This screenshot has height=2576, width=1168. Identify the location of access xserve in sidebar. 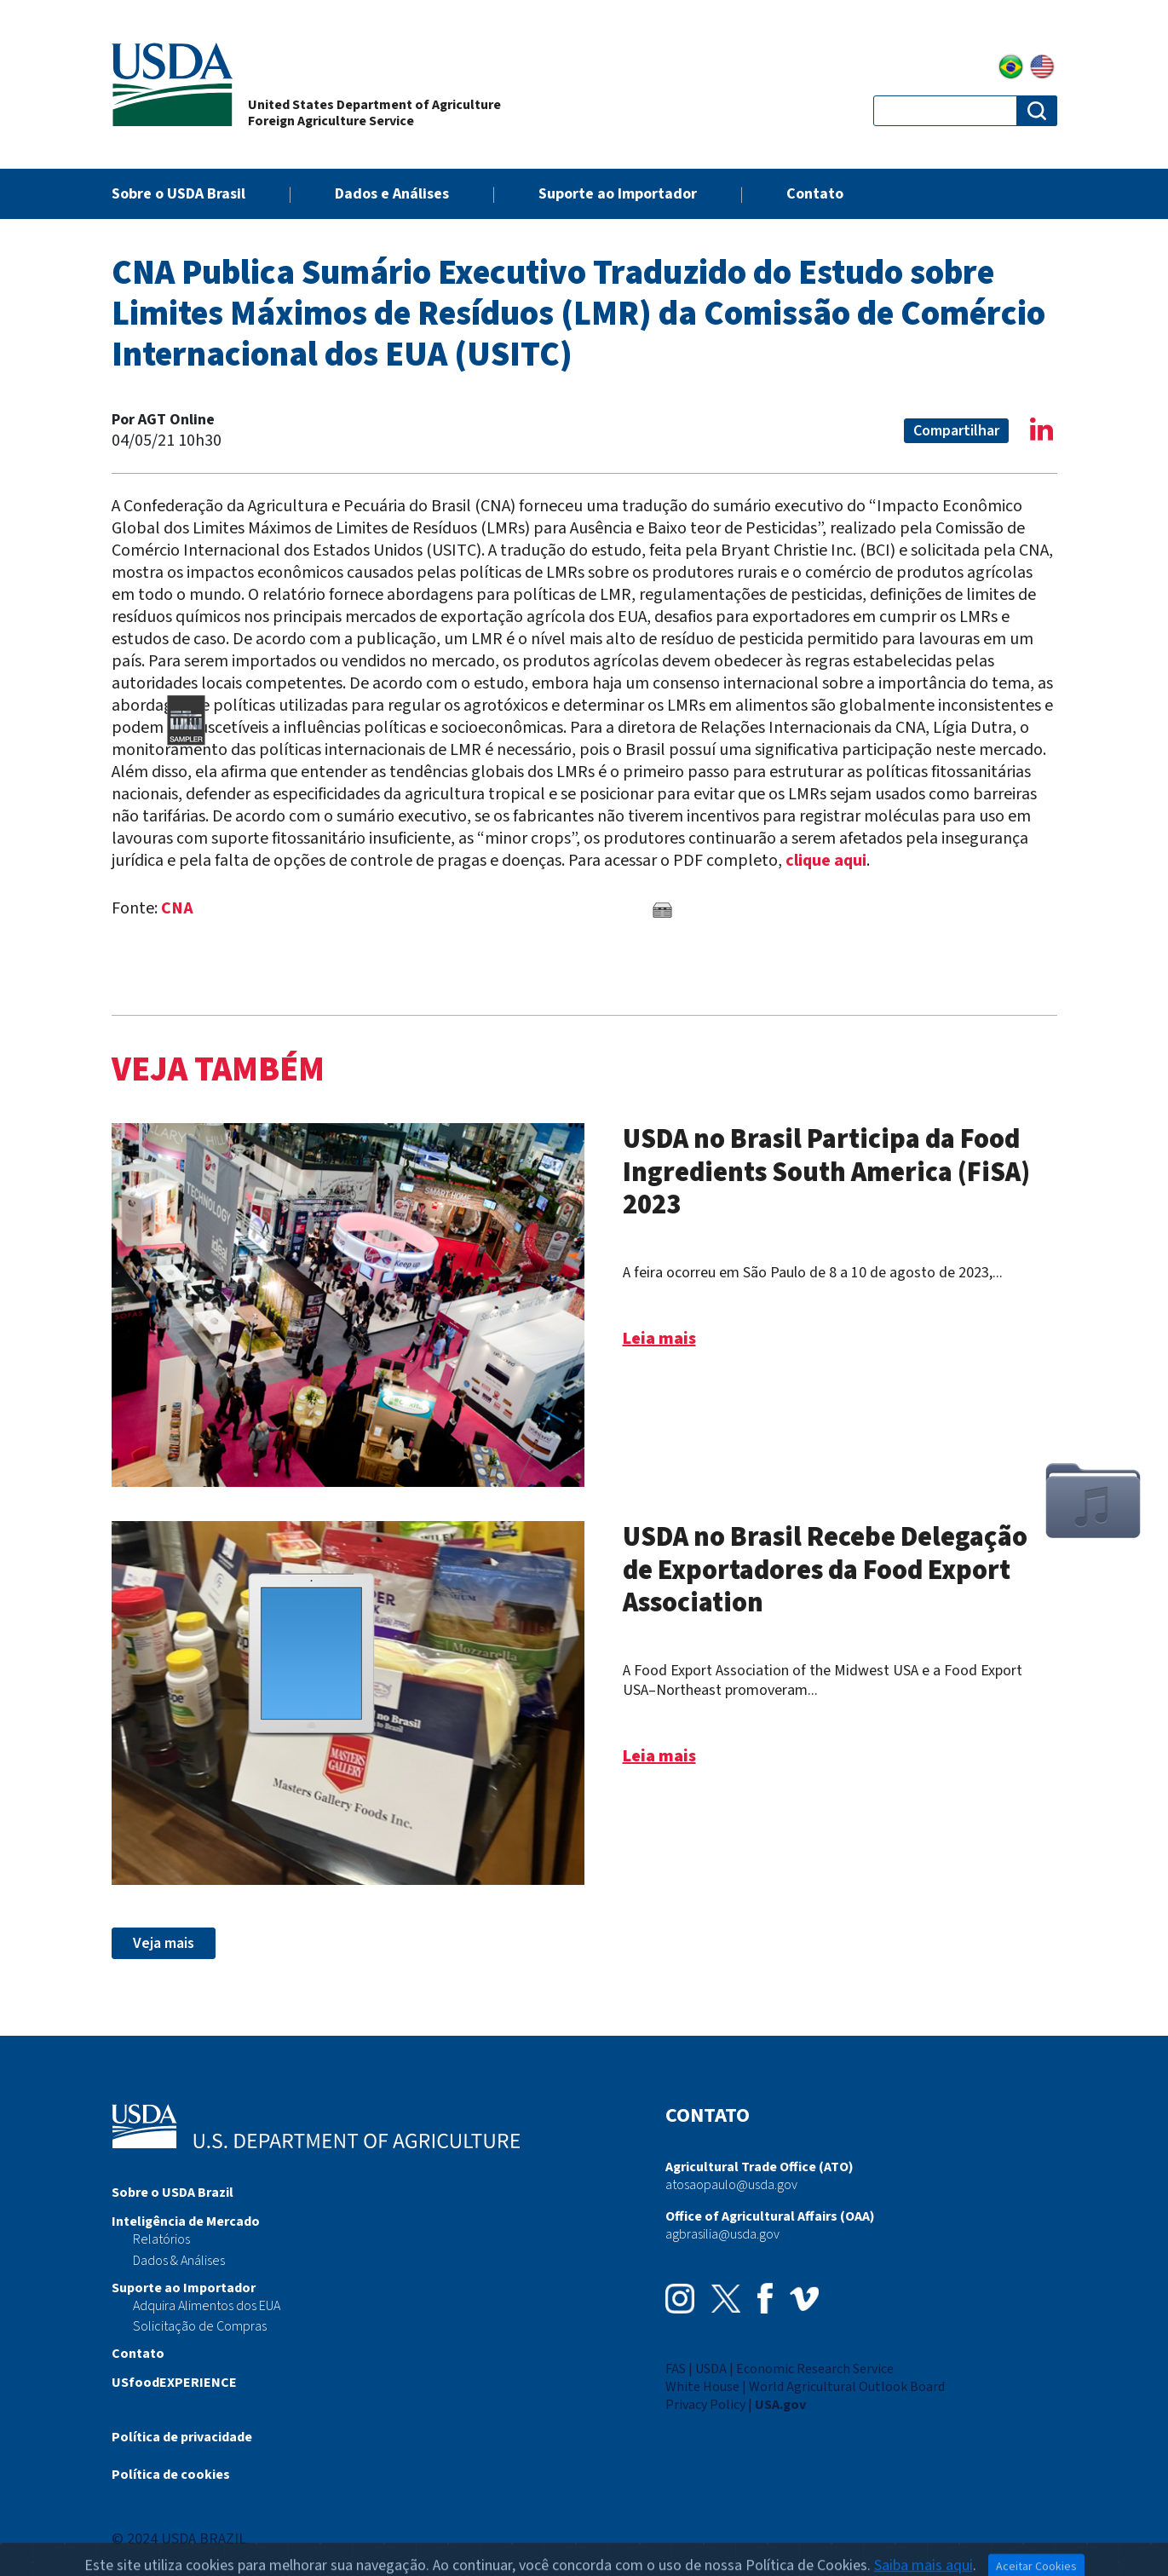
(662, 909).